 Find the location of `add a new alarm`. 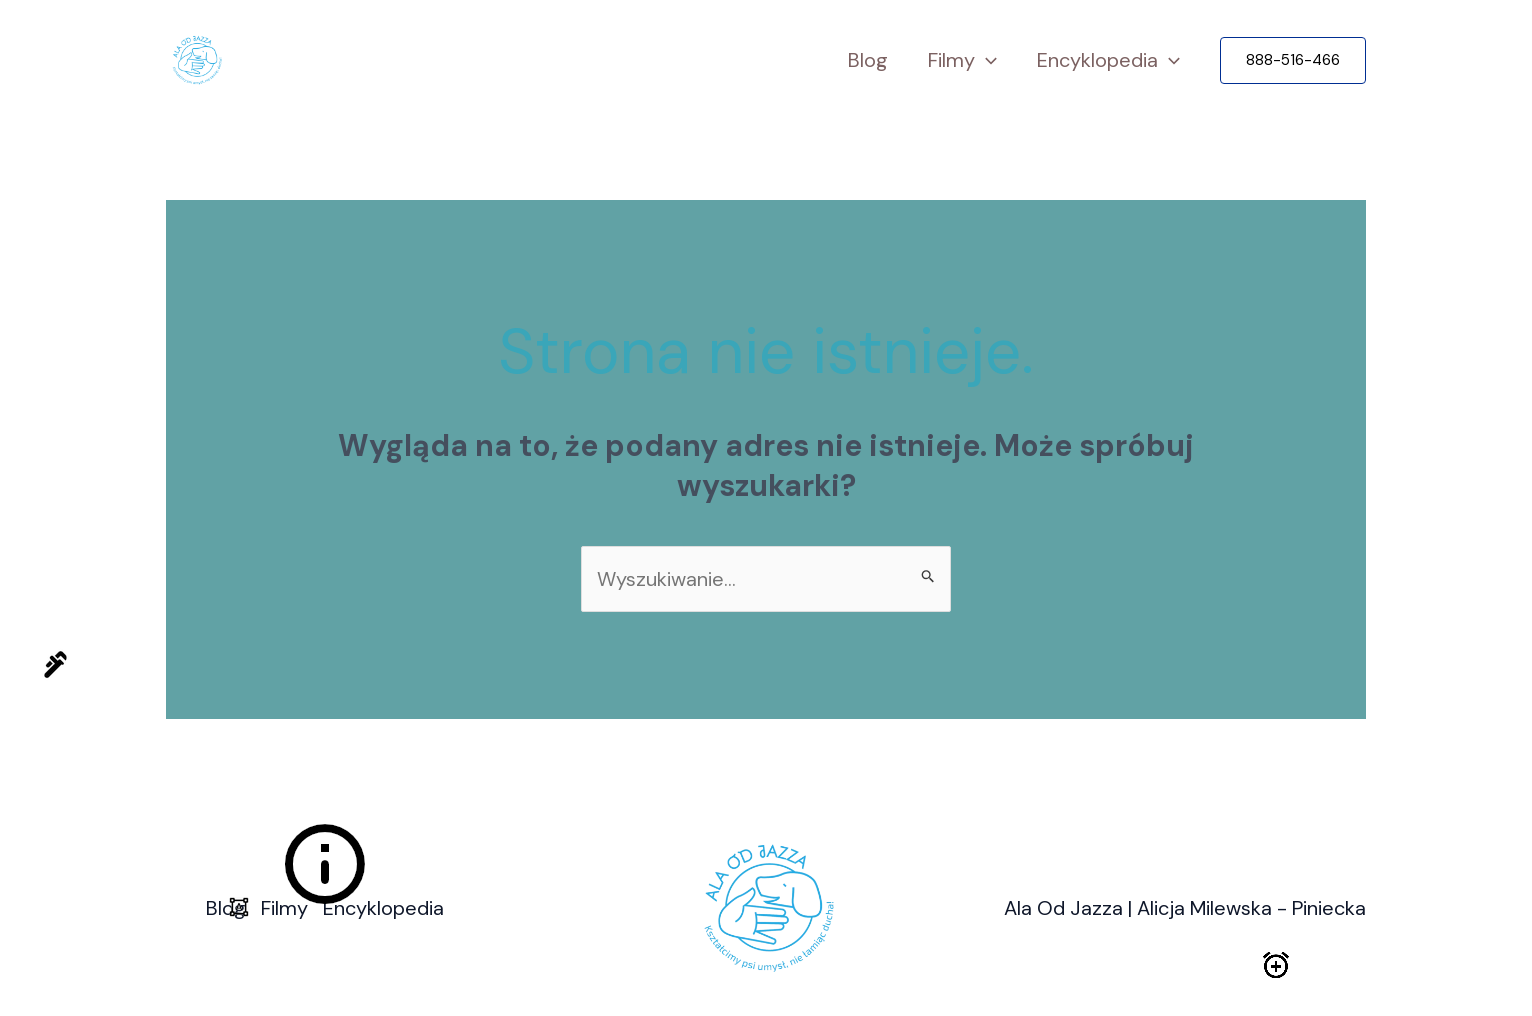

add a new alarm is located at coordinates (1276, 965).